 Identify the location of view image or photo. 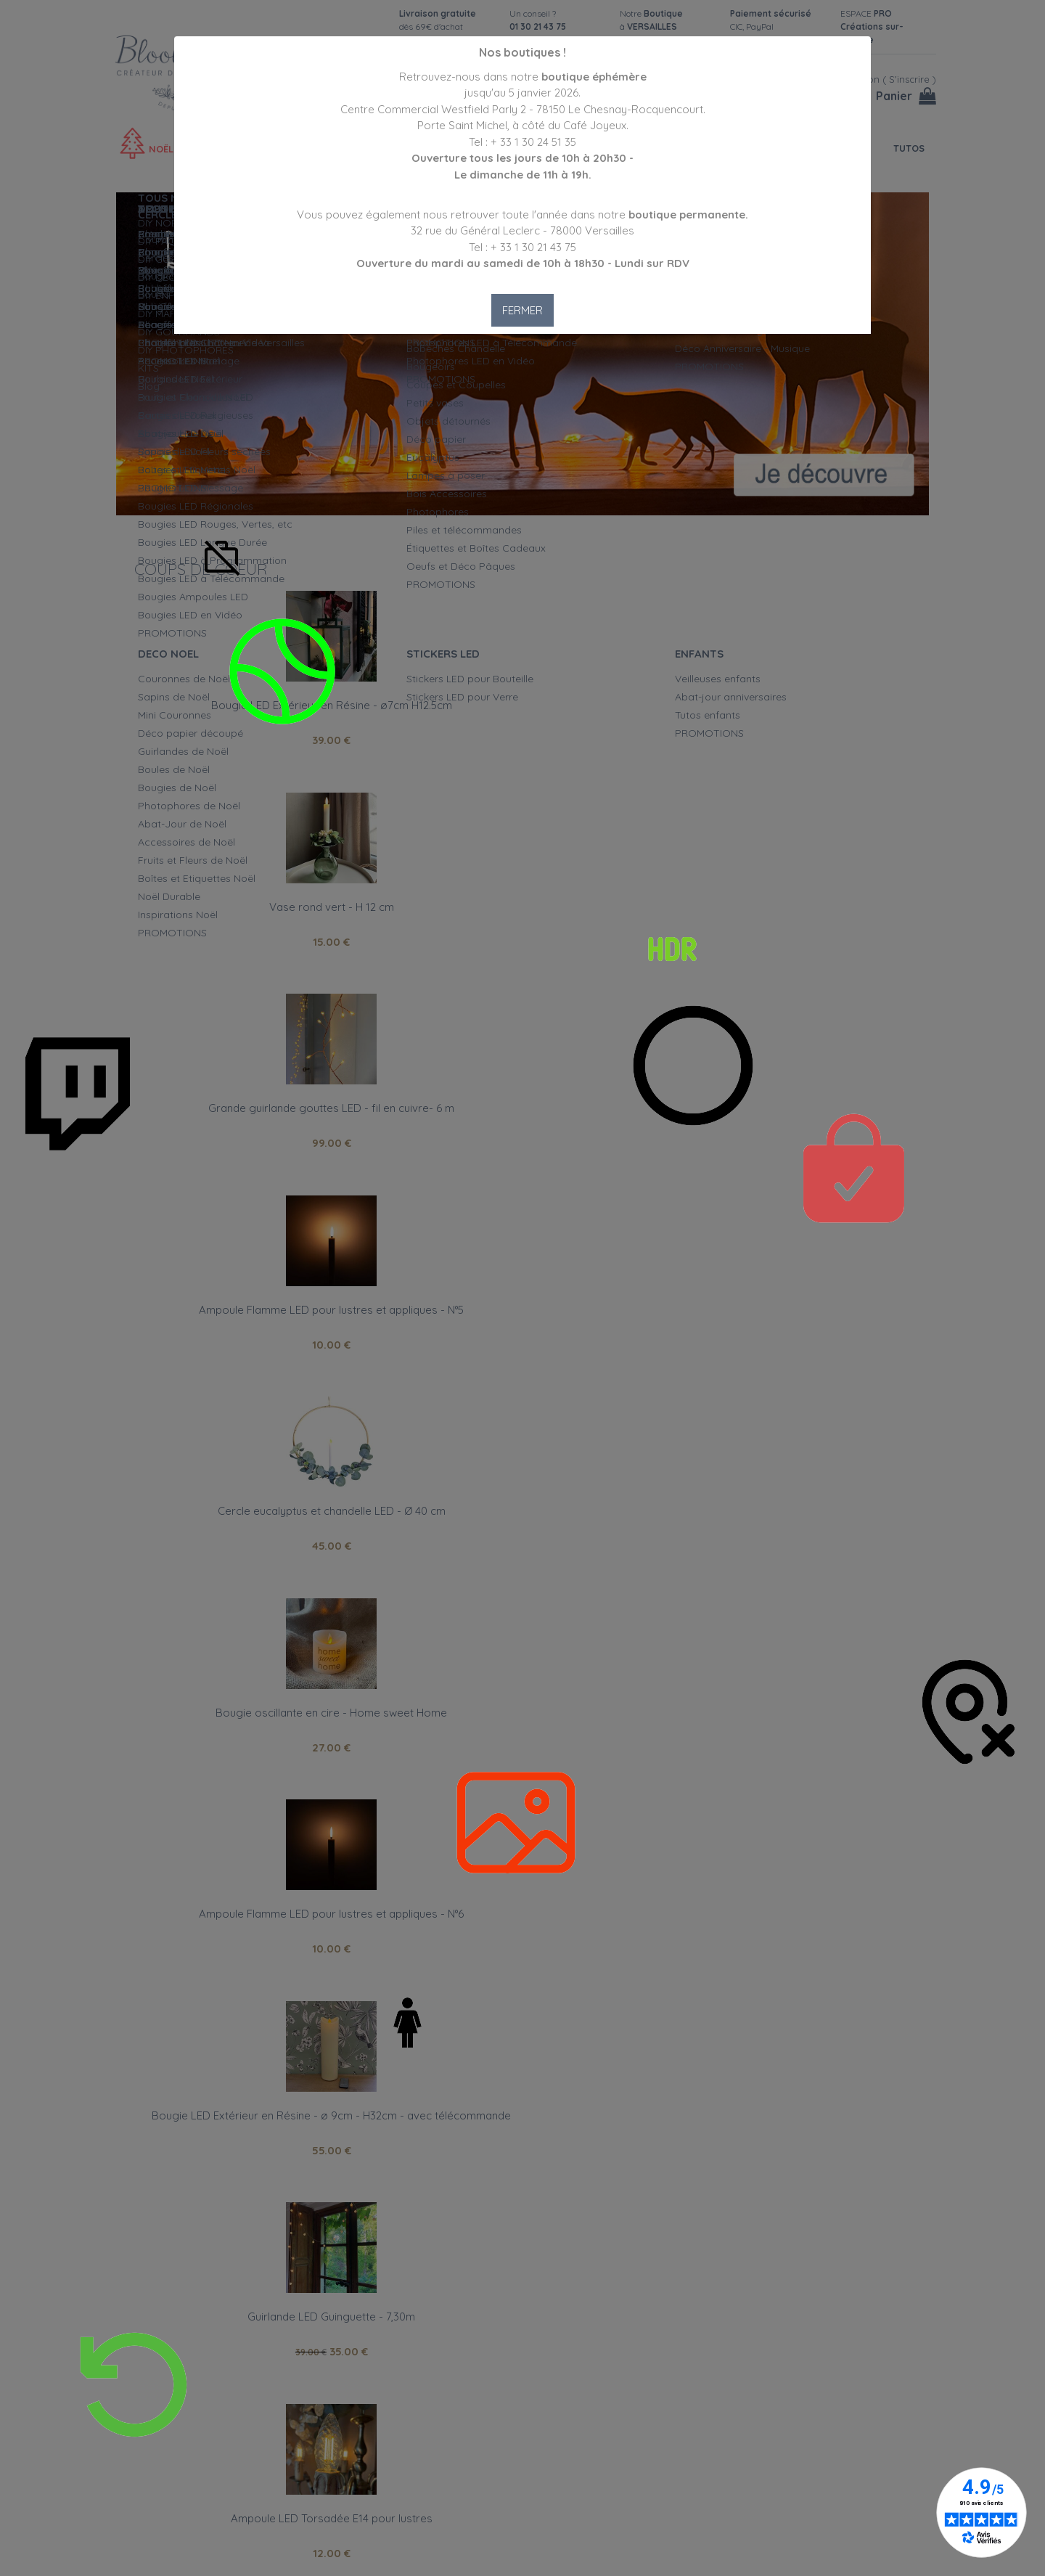
(516, 1823).